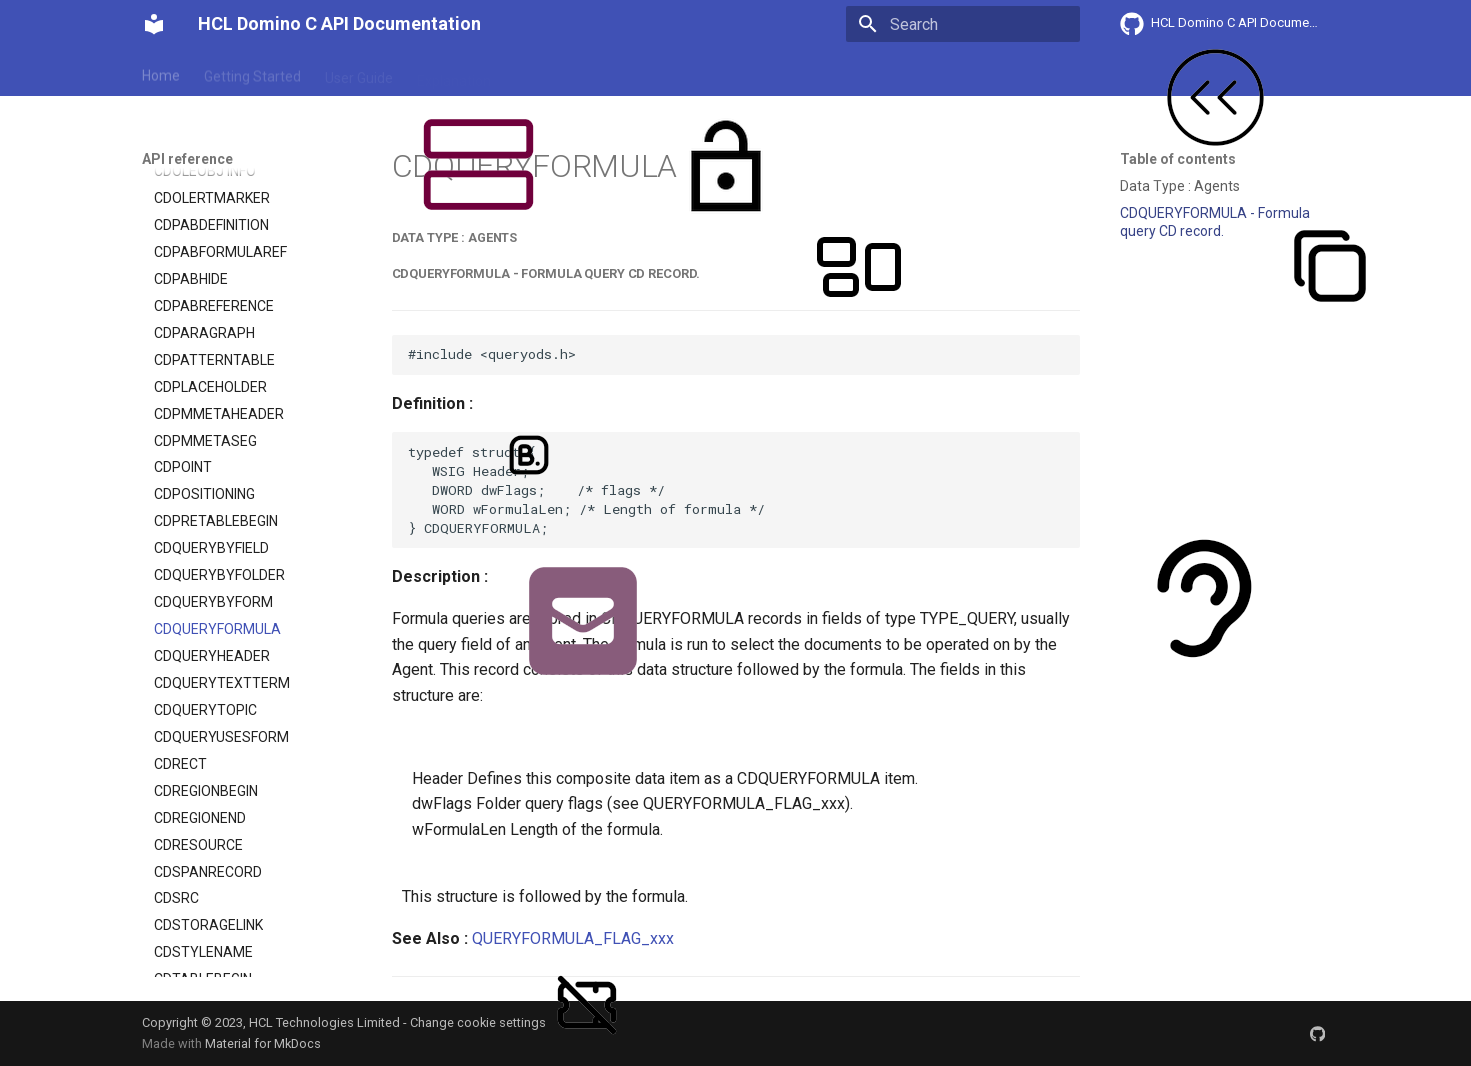 This screenshot has width=1471, height=1066. I want to click on ticket unavailable or sold out, so click(587, 1005).